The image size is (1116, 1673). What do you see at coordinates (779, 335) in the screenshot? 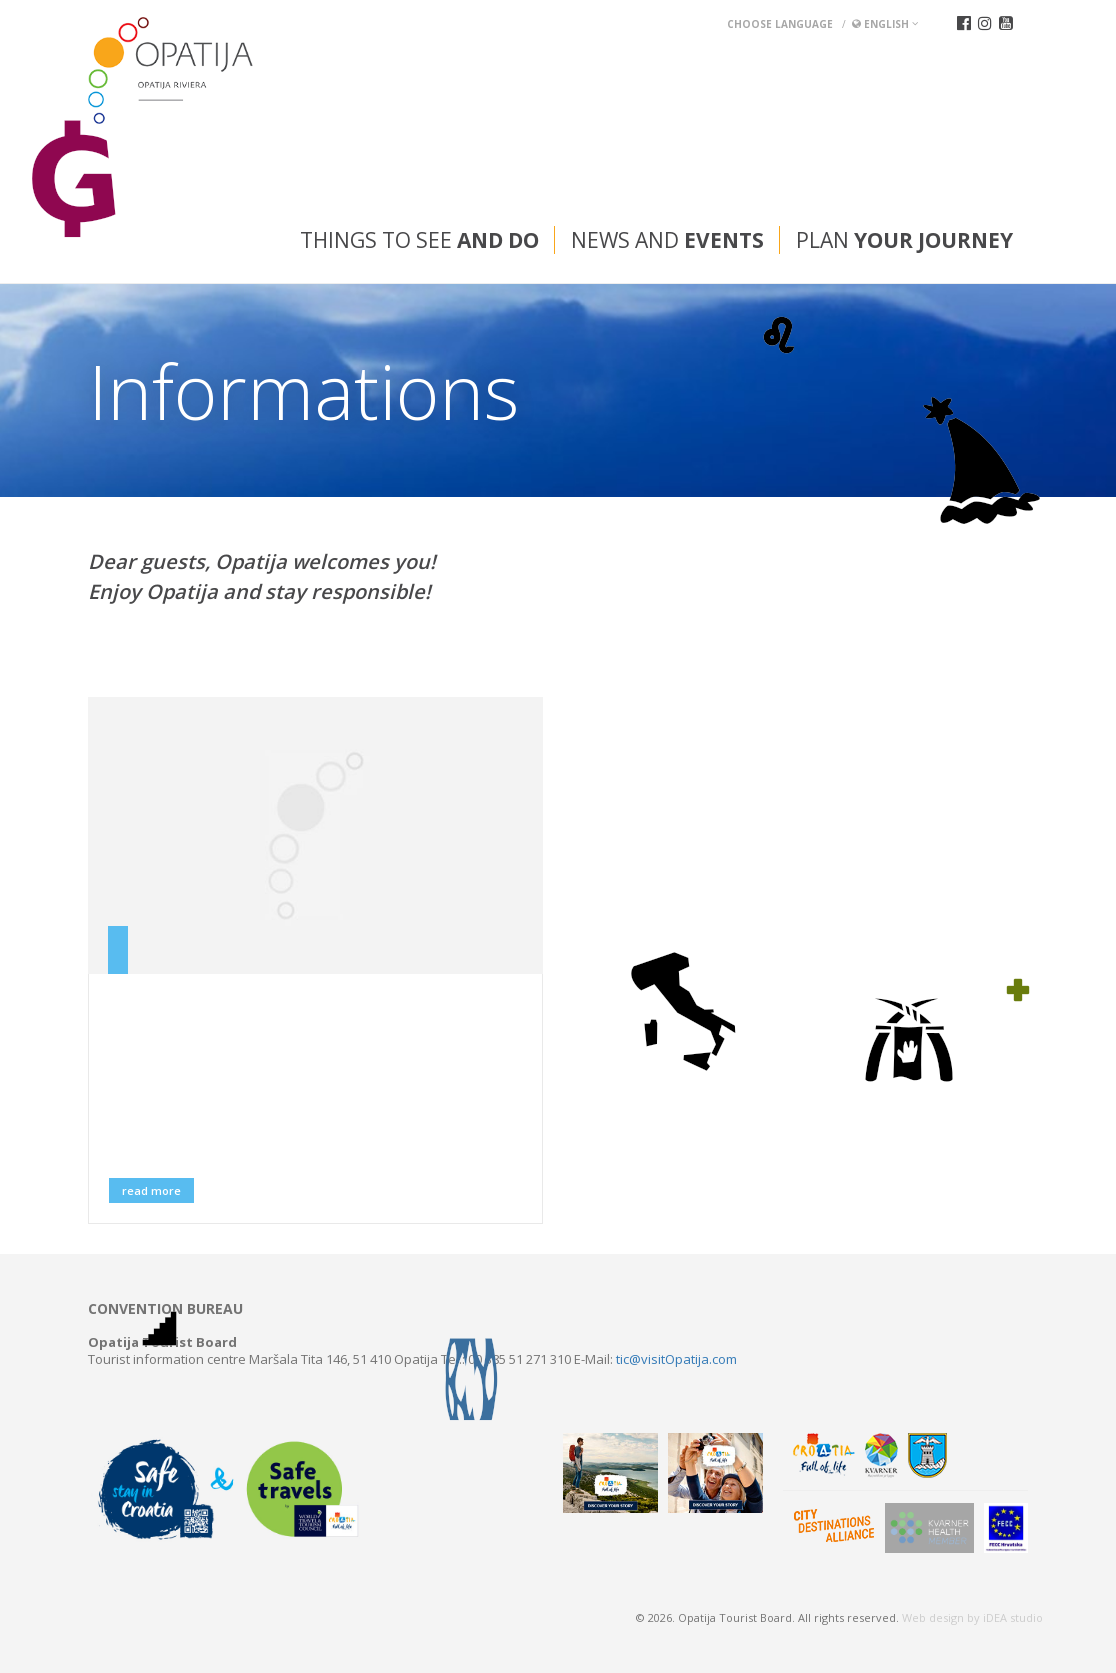
I see `represents the leo zodiac sign` at bounding box center [779, 335].